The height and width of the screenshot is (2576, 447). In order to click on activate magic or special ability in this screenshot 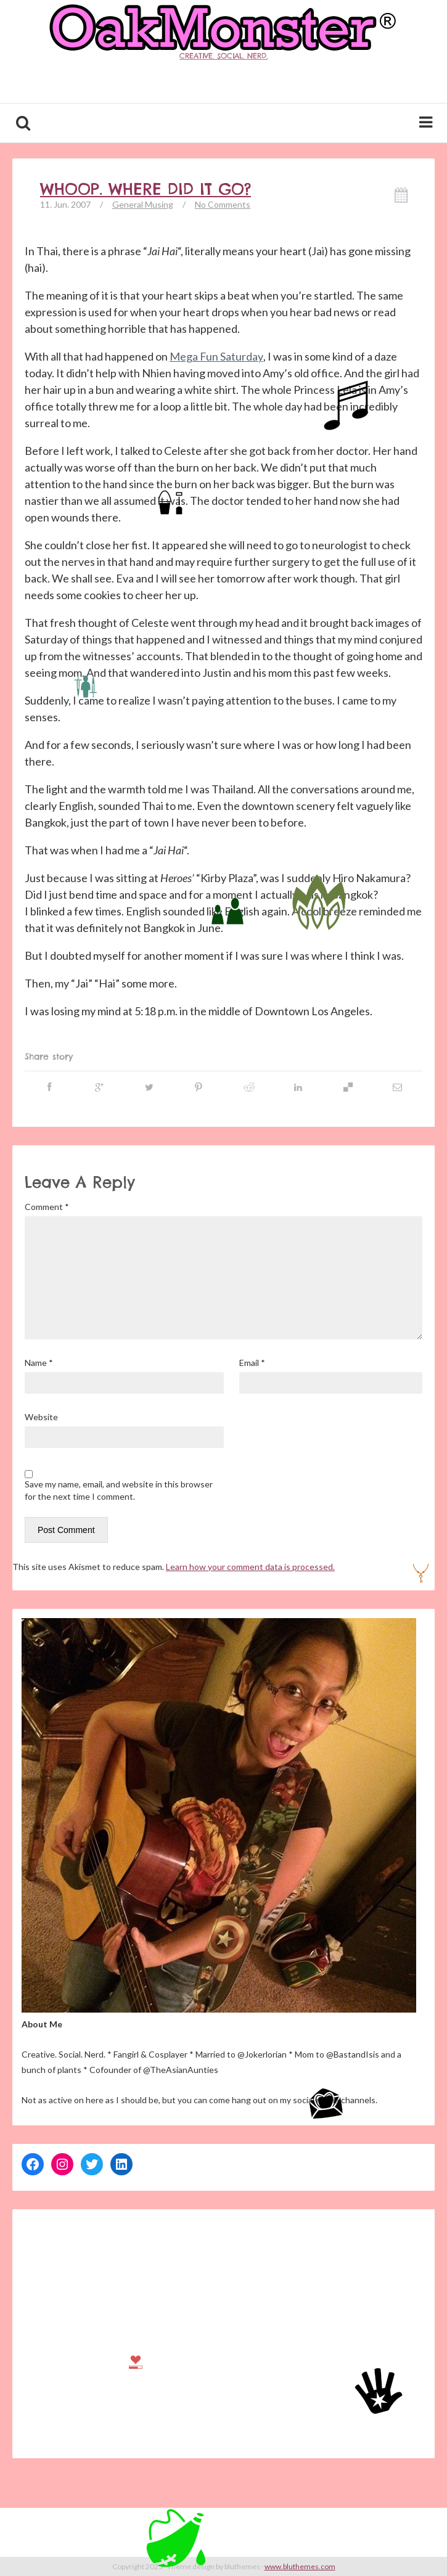, I will do `click(379, 2392)`.